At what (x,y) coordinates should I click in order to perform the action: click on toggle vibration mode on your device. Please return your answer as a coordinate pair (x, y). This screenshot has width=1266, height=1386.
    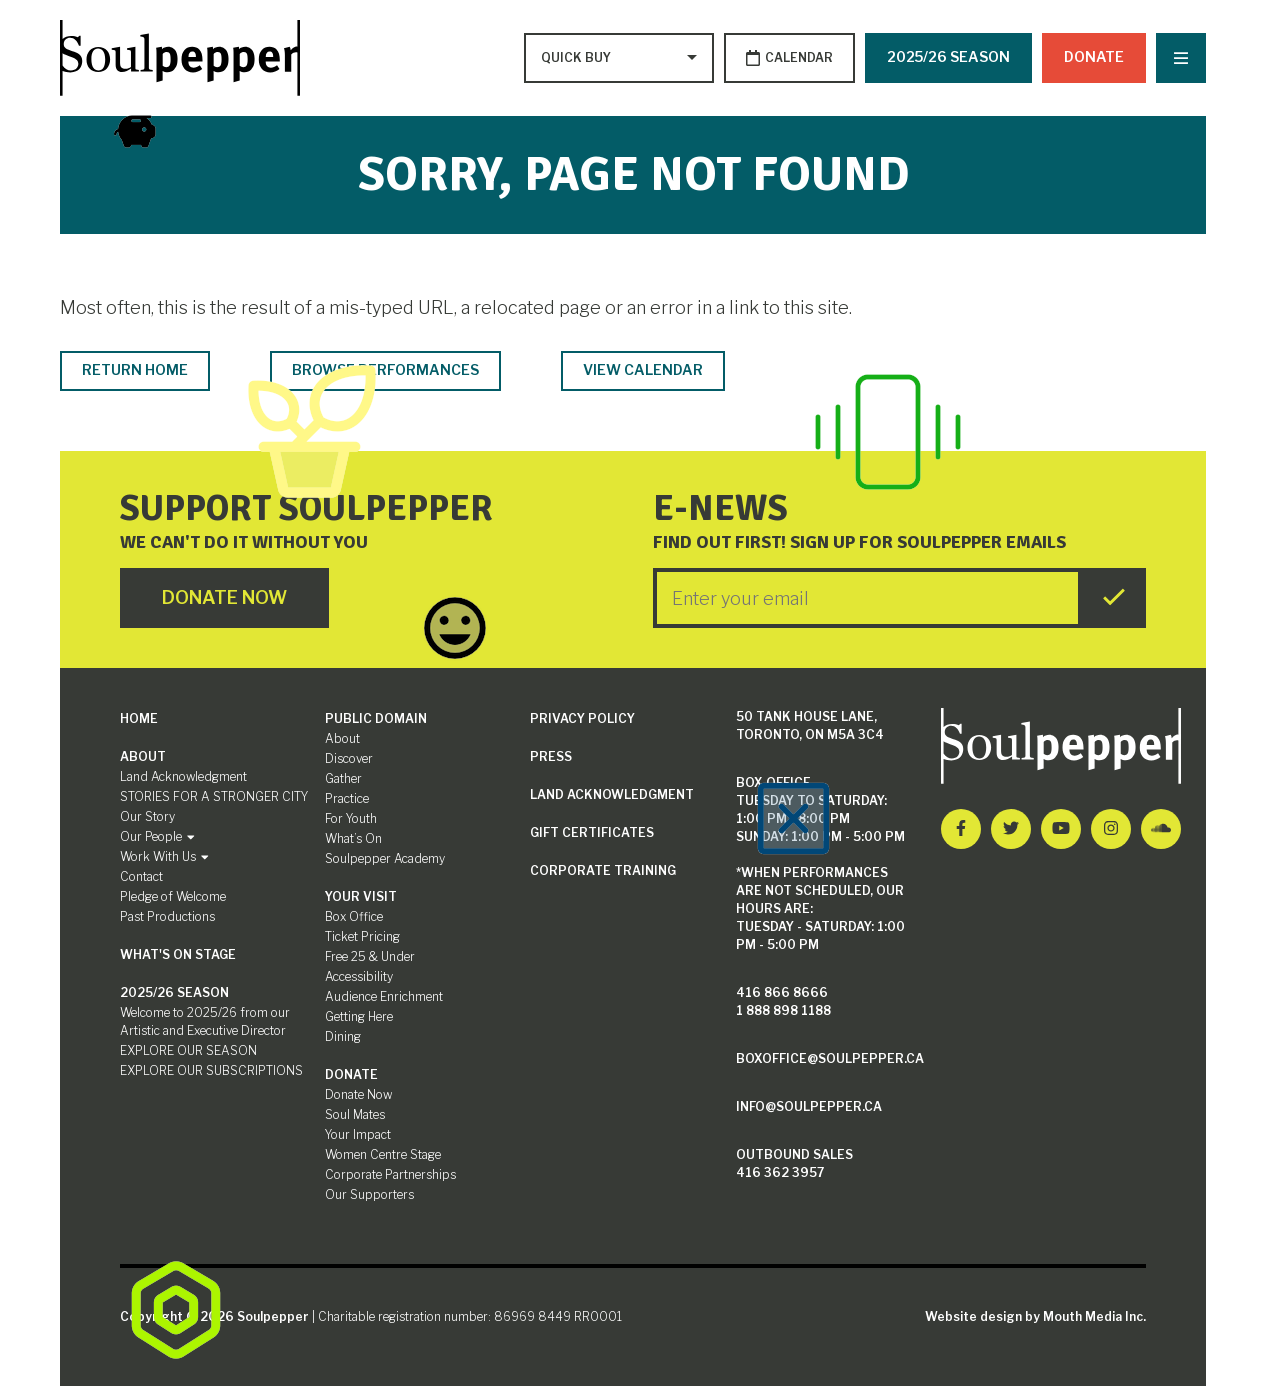
    Looking at the image, I should click on (888, 432).